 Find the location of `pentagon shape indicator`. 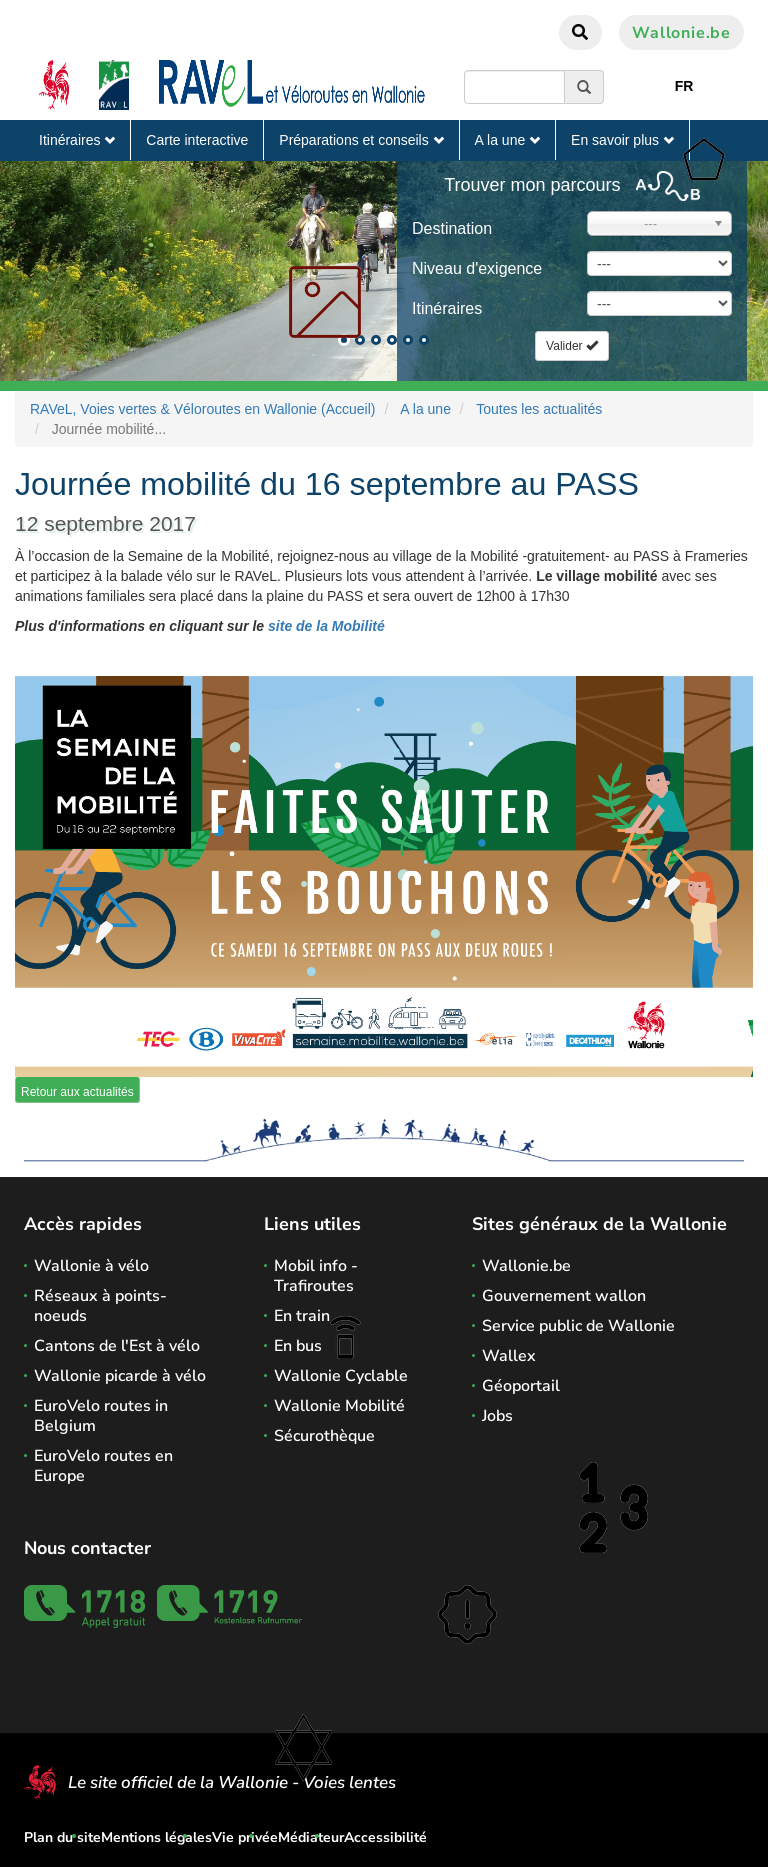

pentagon shape indicator is located at coordinates (704, 161).